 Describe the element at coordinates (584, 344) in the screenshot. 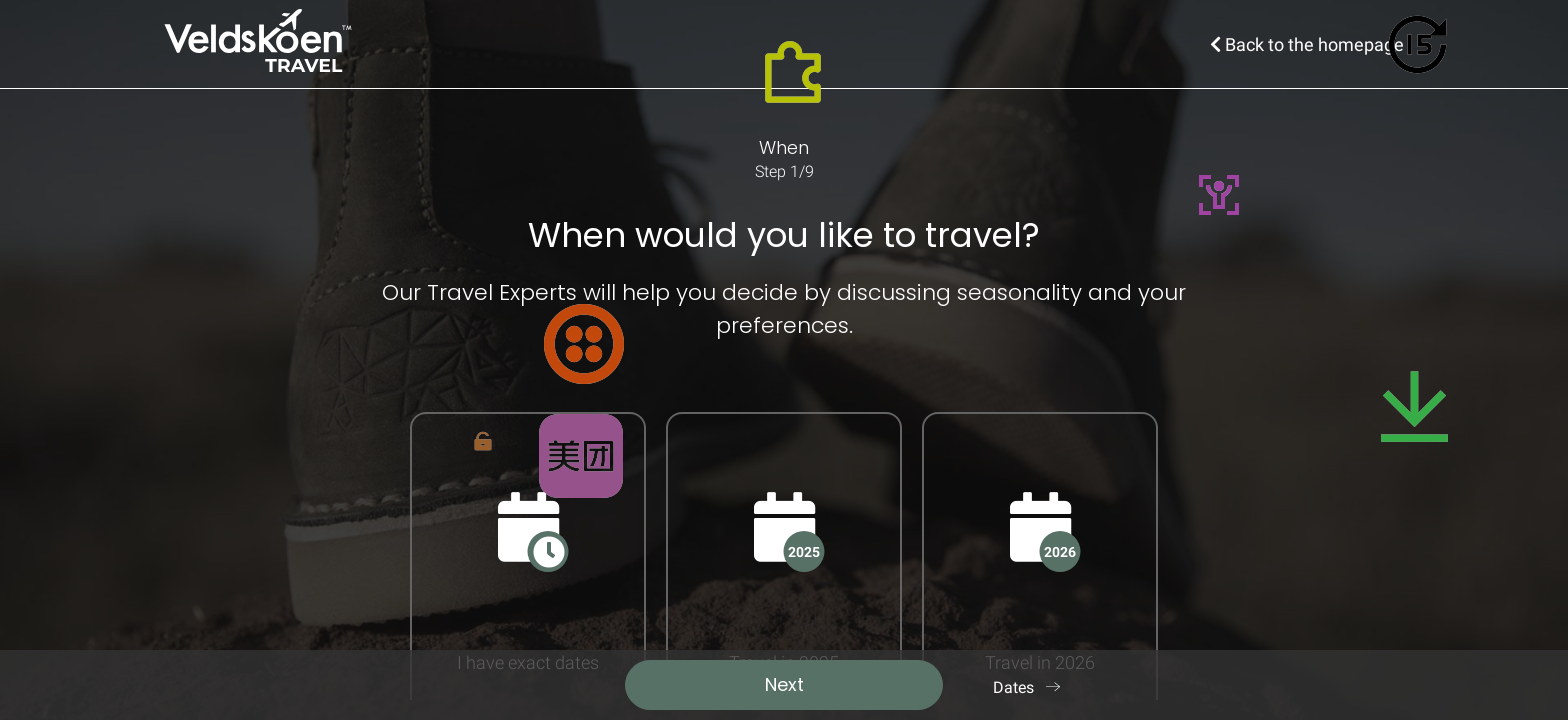

I see `twilio logo - cloud communications platform` at that location.